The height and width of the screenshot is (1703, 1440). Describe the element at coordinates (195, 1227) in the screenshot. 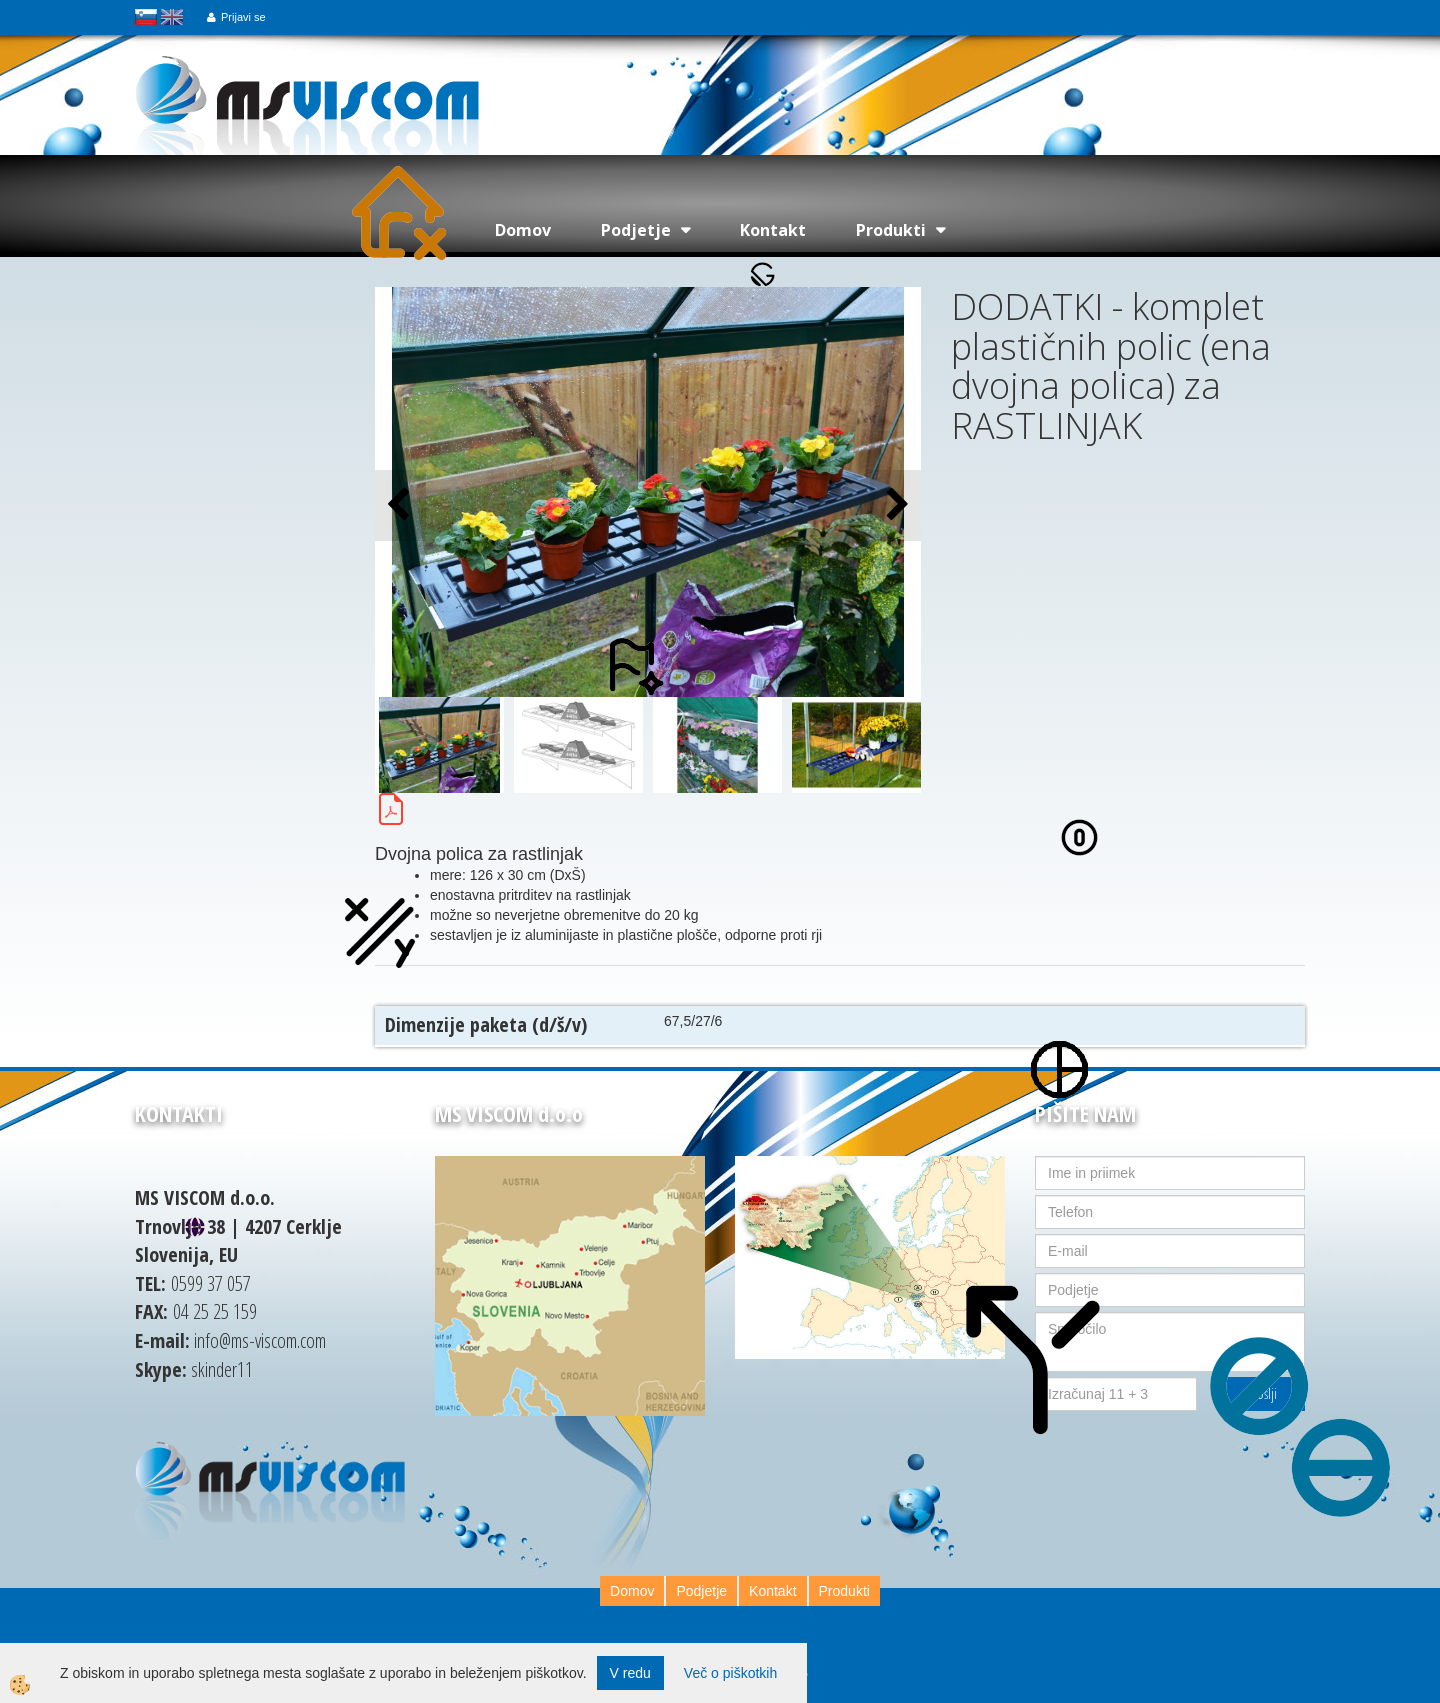

I see `access global or international settings` at that location.